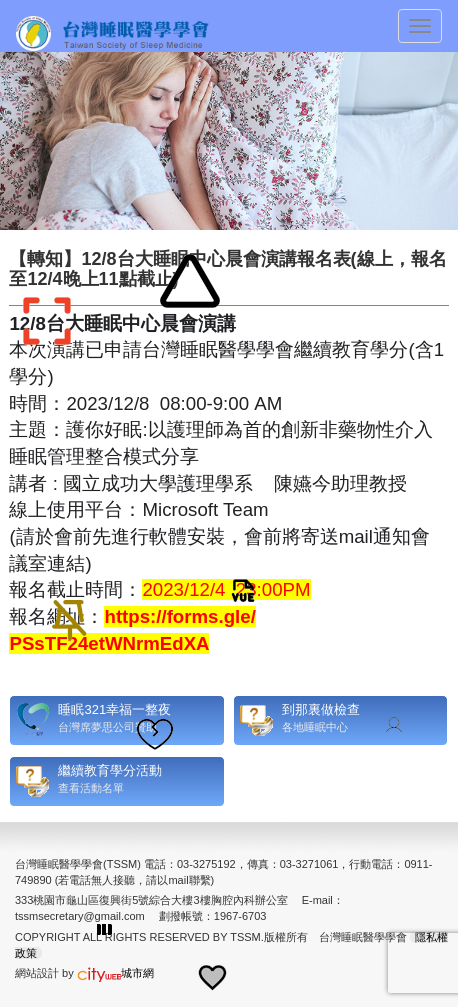 This screenshot has width=458, height=1007. What do you see at coordinates (394, 725) in the screenshot?
I see `view your profile` at bounding box center [394, 725].